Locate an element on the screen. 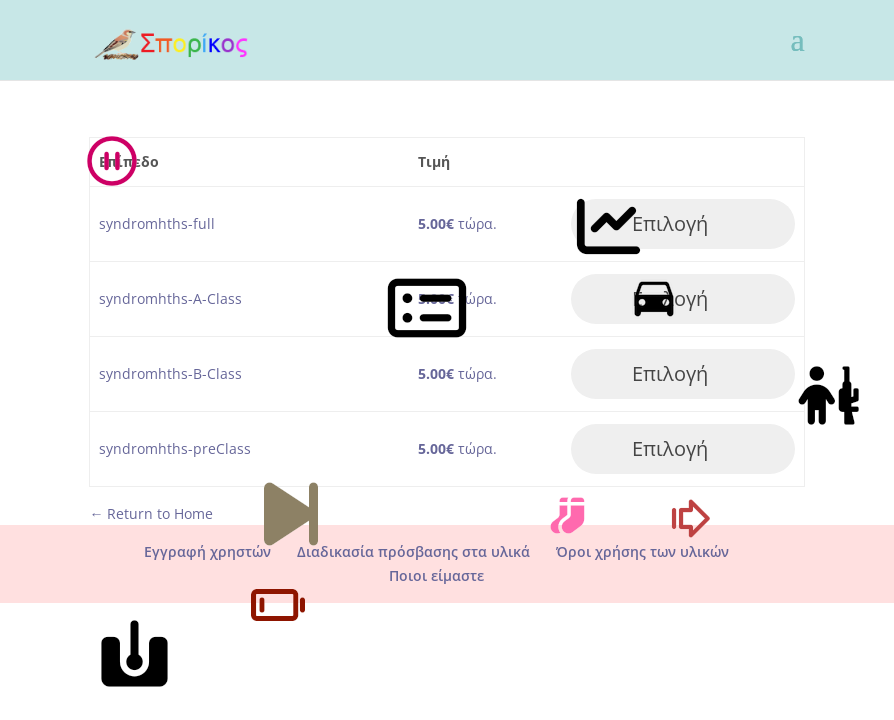  access bore hole or well monitoring data is located at coordinates (134, 653).